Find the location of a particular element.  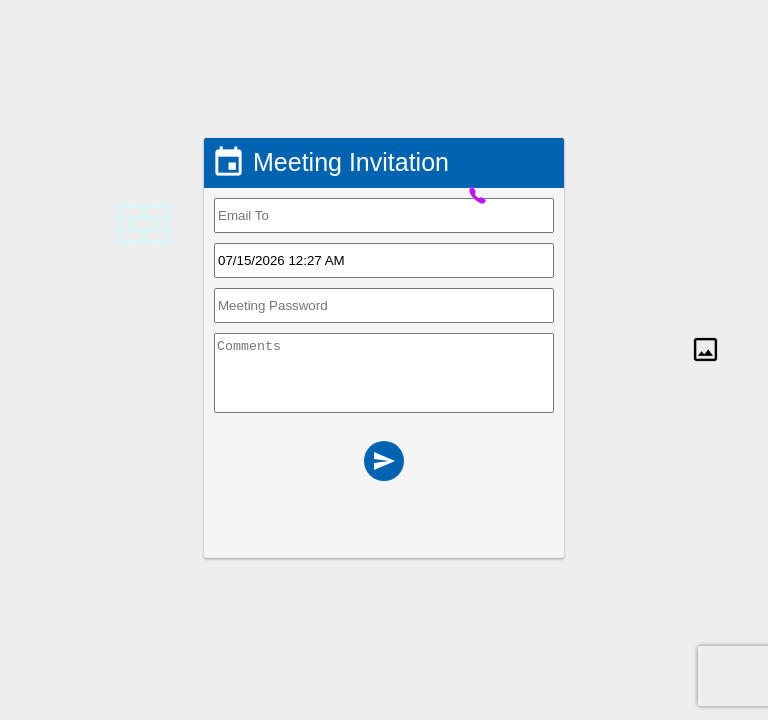

view or edit wall layout is located at coordinates (144, 224).